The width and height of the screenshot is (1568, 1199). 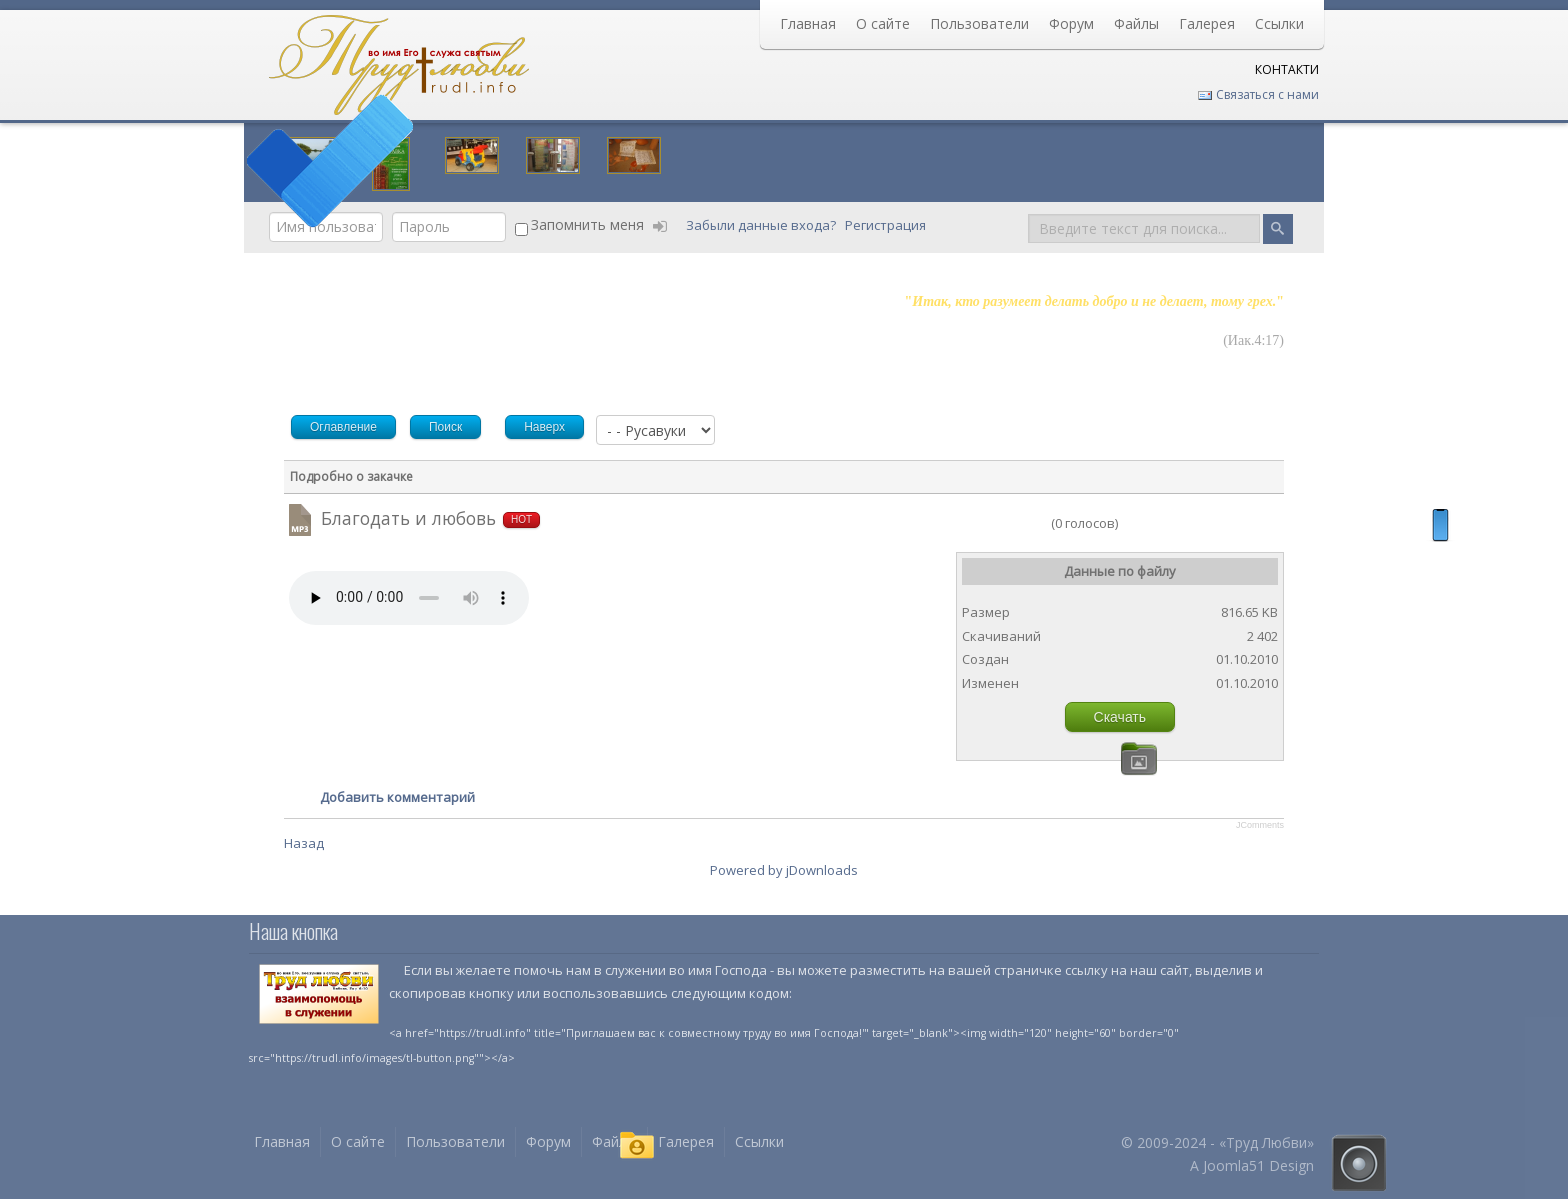 I want to click on open your pictures folder, so click(x=1139, y=758).